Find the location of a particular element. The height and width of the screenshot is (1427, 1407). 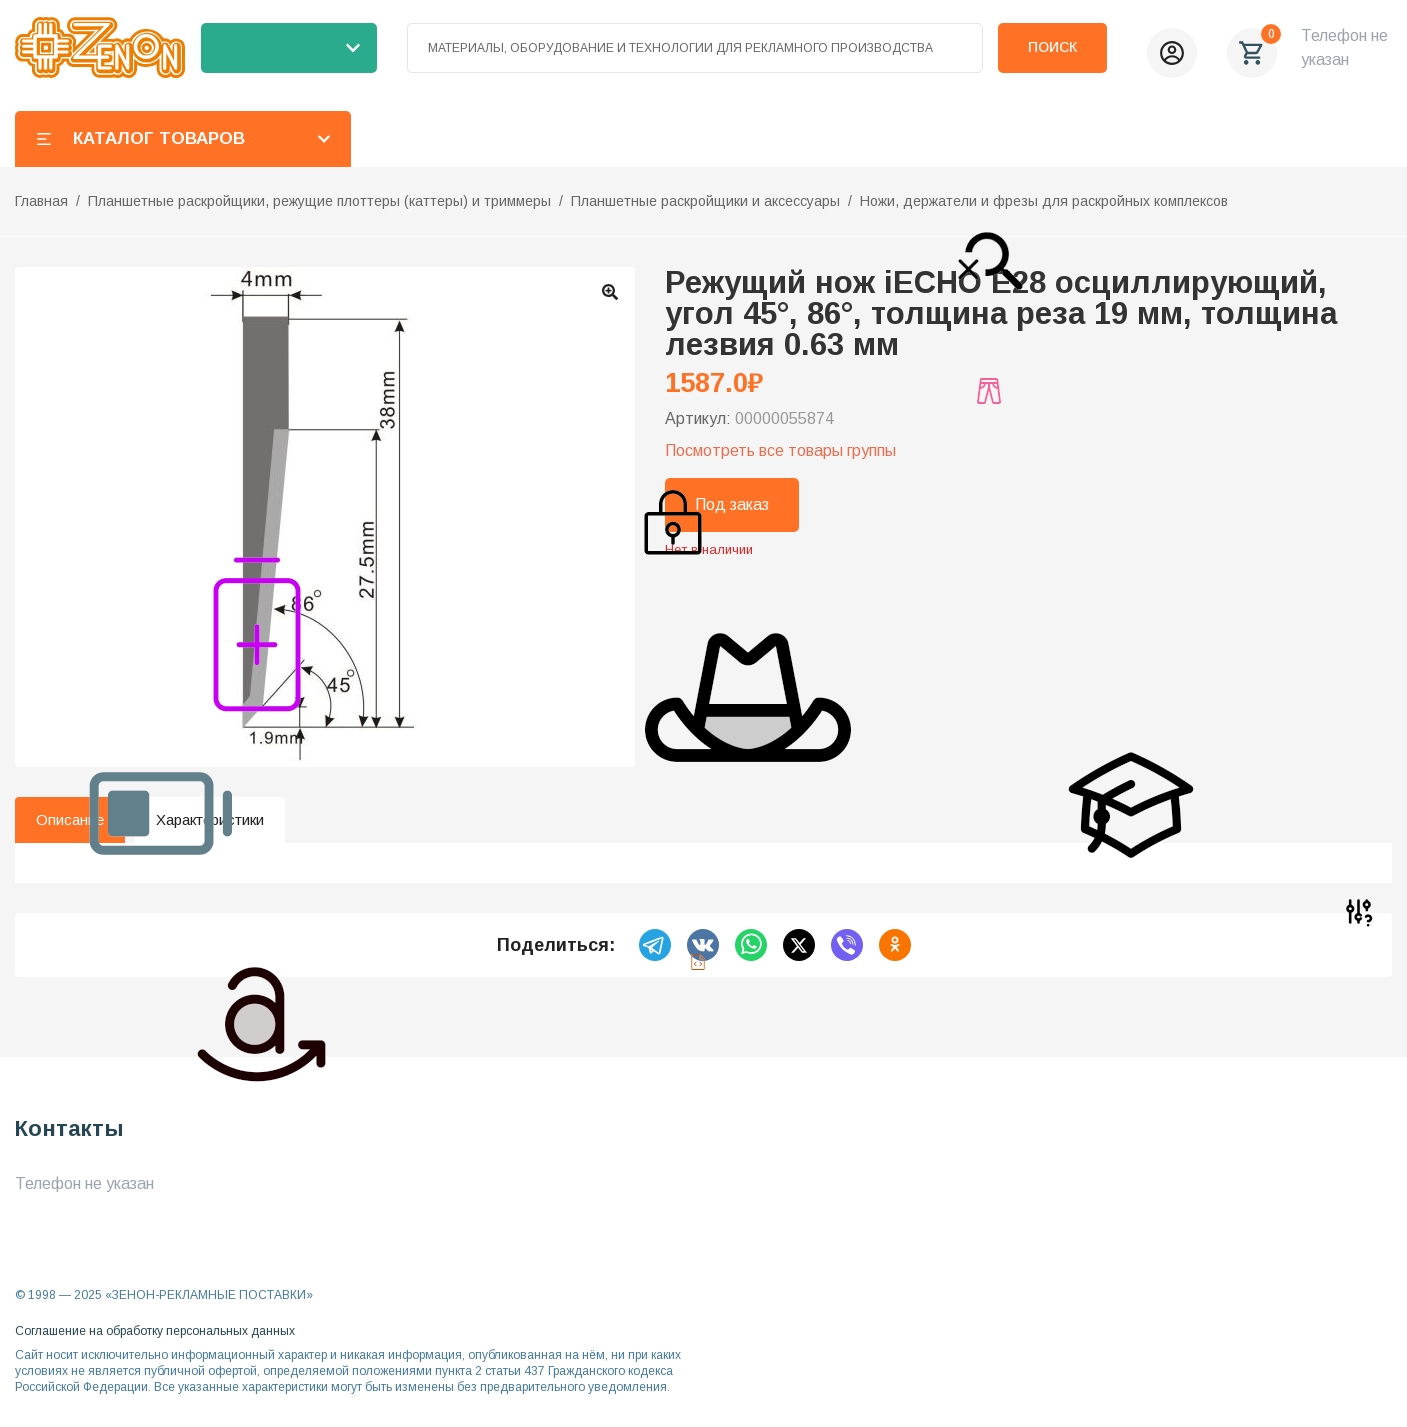

view source code file is located at coordinates (698, 962).